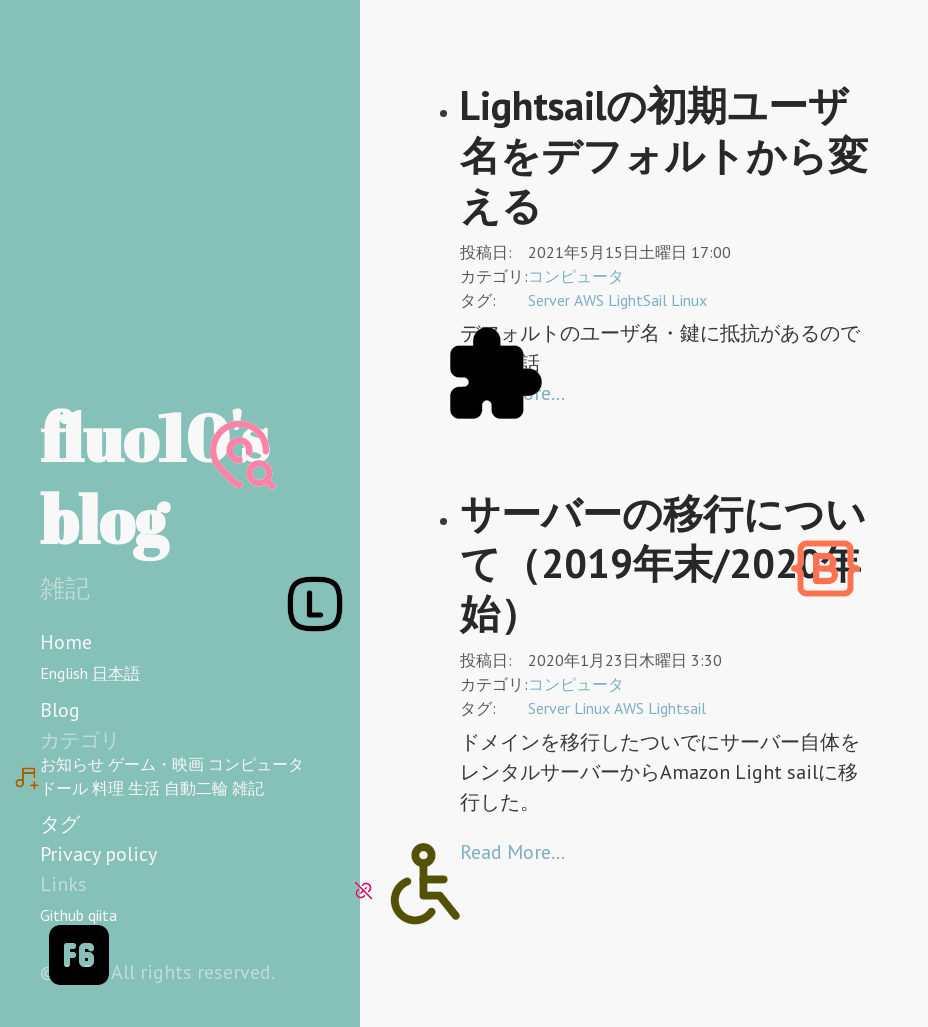  I want to click on search for a location on the map, so click(239, 453).